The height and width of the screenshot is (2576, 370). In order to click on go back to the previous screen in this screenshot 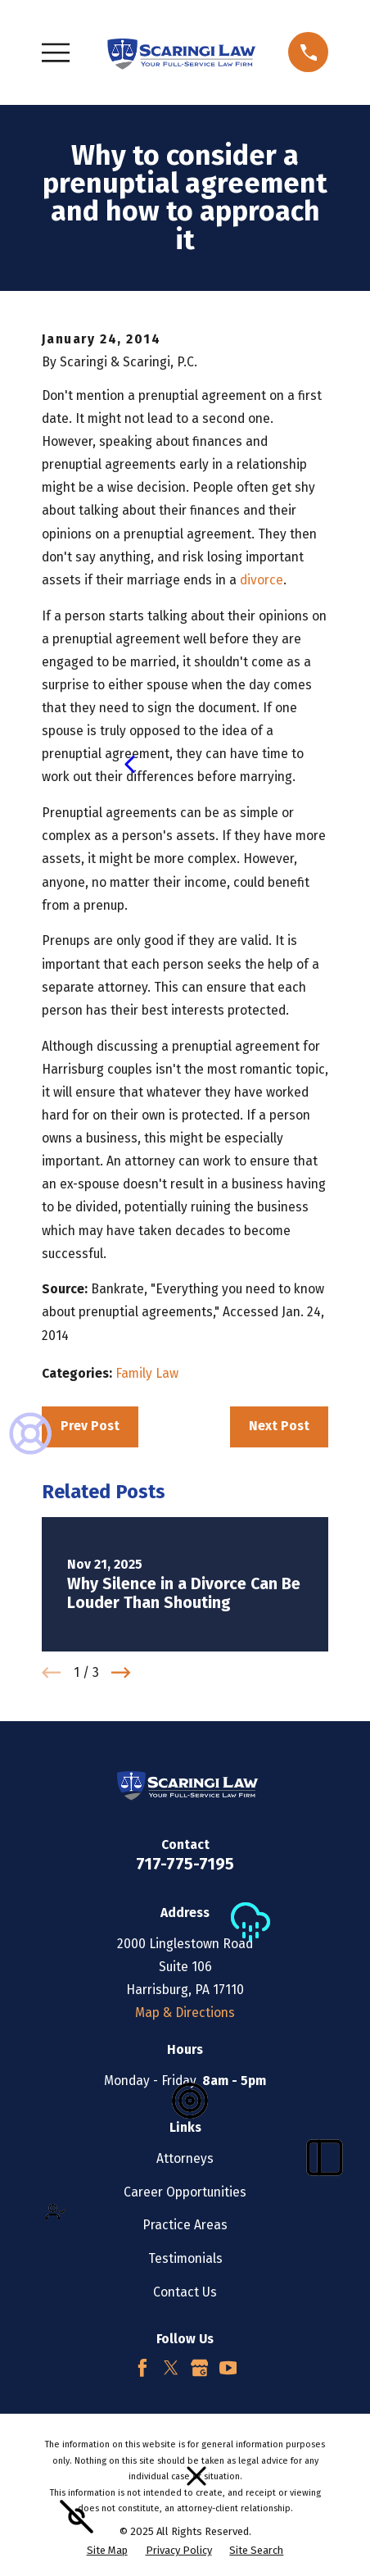, I will do `click(129, 764)`.